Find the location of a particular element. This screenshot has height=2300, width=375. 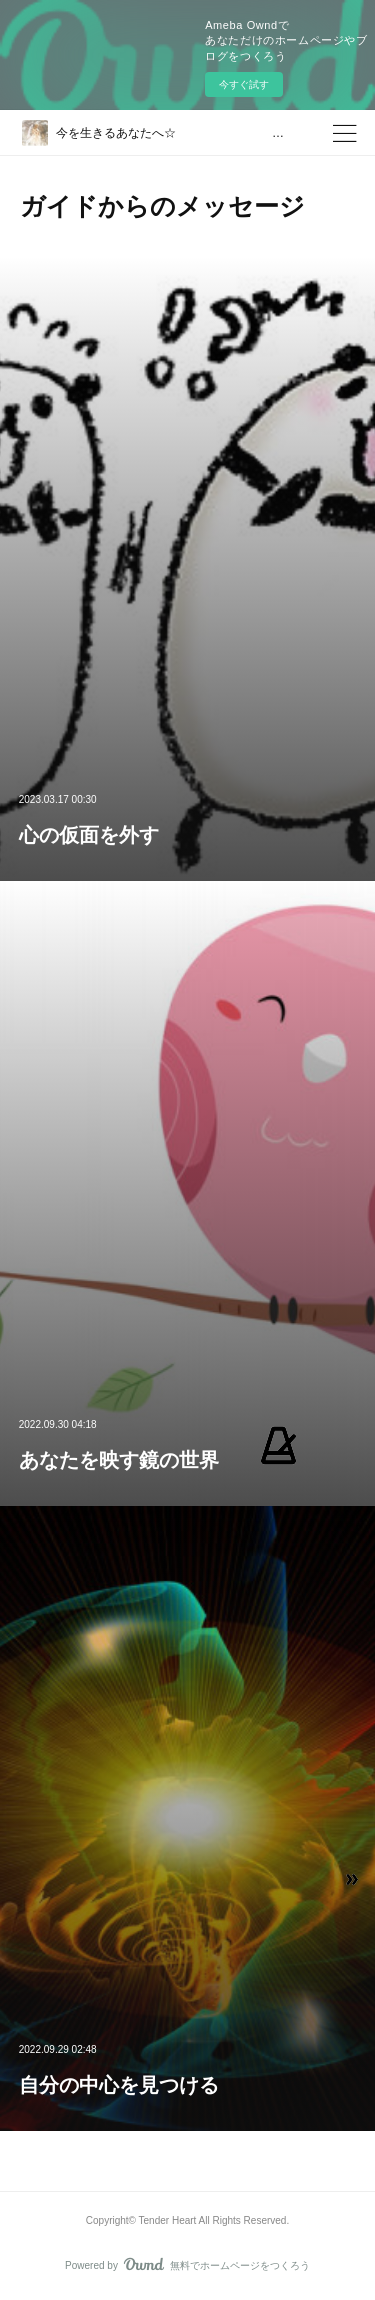

adjust tempo or timing settings is located at coordinates (278, 1445).